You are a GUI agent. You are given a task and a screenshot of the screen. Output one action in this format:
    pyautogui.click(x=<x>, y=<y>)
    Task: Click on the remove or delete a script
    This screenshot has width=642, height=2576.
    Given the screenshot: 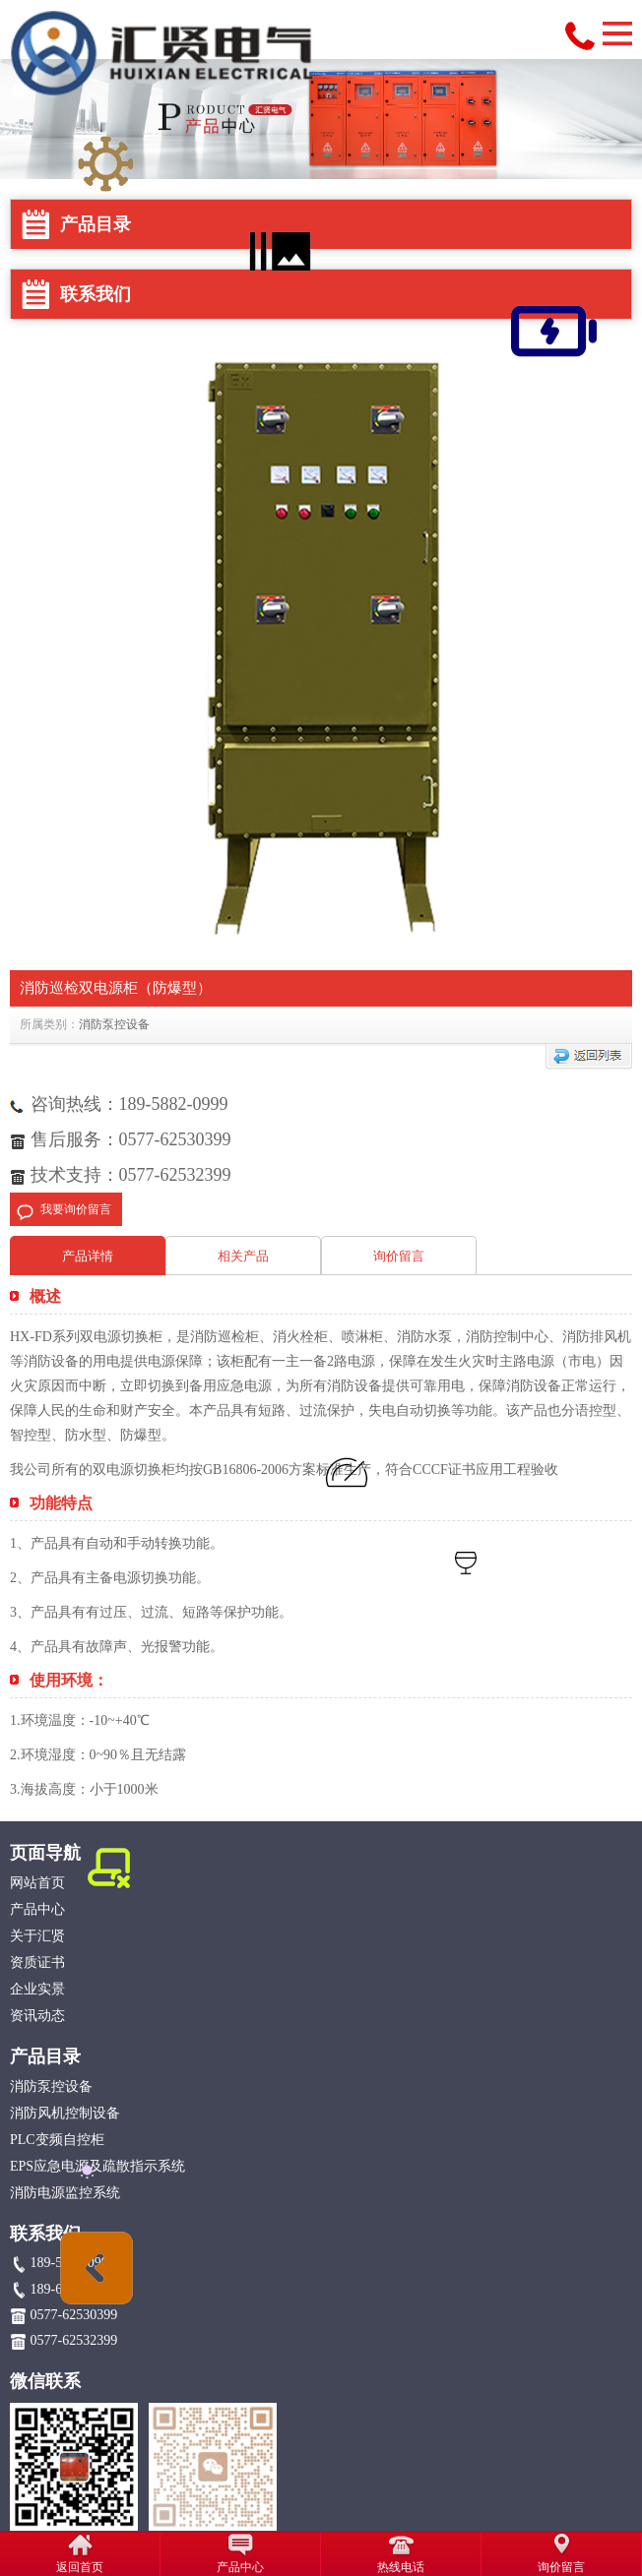 What is the action you would take?
    pyautogui.click(x=108, y=1867)
    